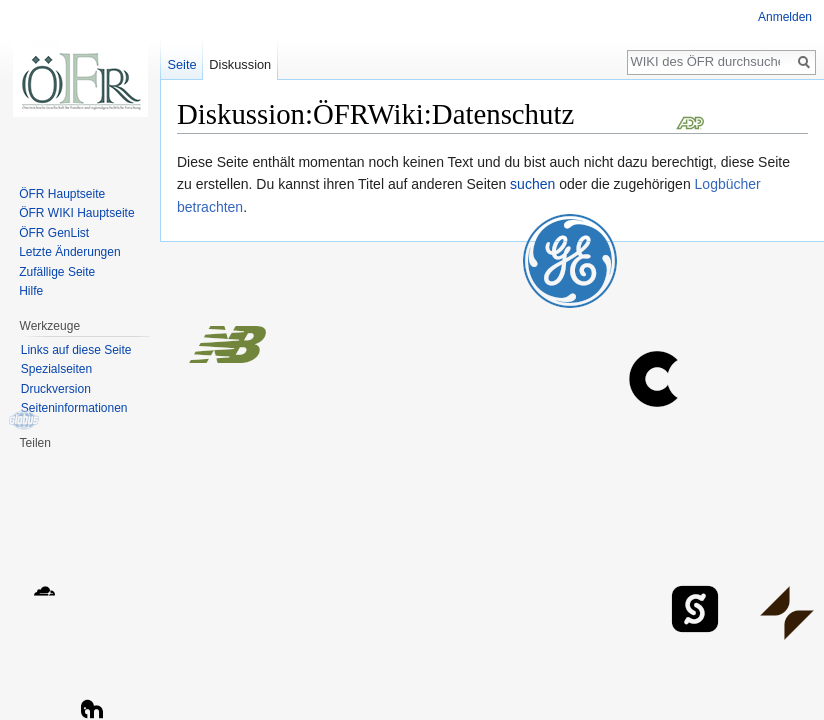  Describe the element at coordinates (44, 591) in the screenshot. I see `Cloudflare logo` at that location.